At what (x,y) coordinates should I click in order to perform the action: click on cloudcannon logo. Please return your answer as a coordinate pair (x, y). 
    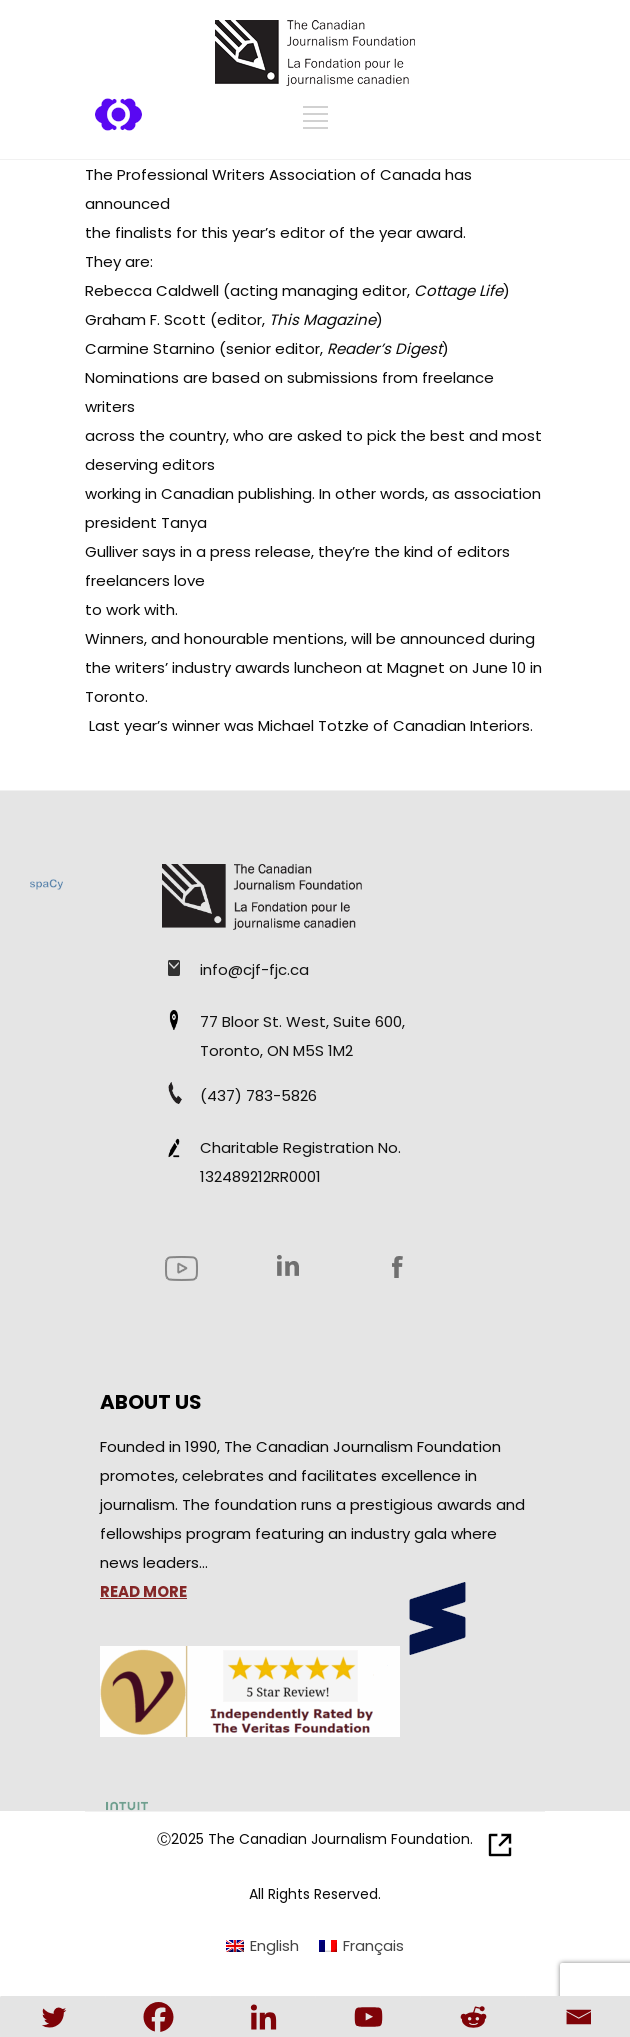
    Looking at the image, I should click on (118, 114).